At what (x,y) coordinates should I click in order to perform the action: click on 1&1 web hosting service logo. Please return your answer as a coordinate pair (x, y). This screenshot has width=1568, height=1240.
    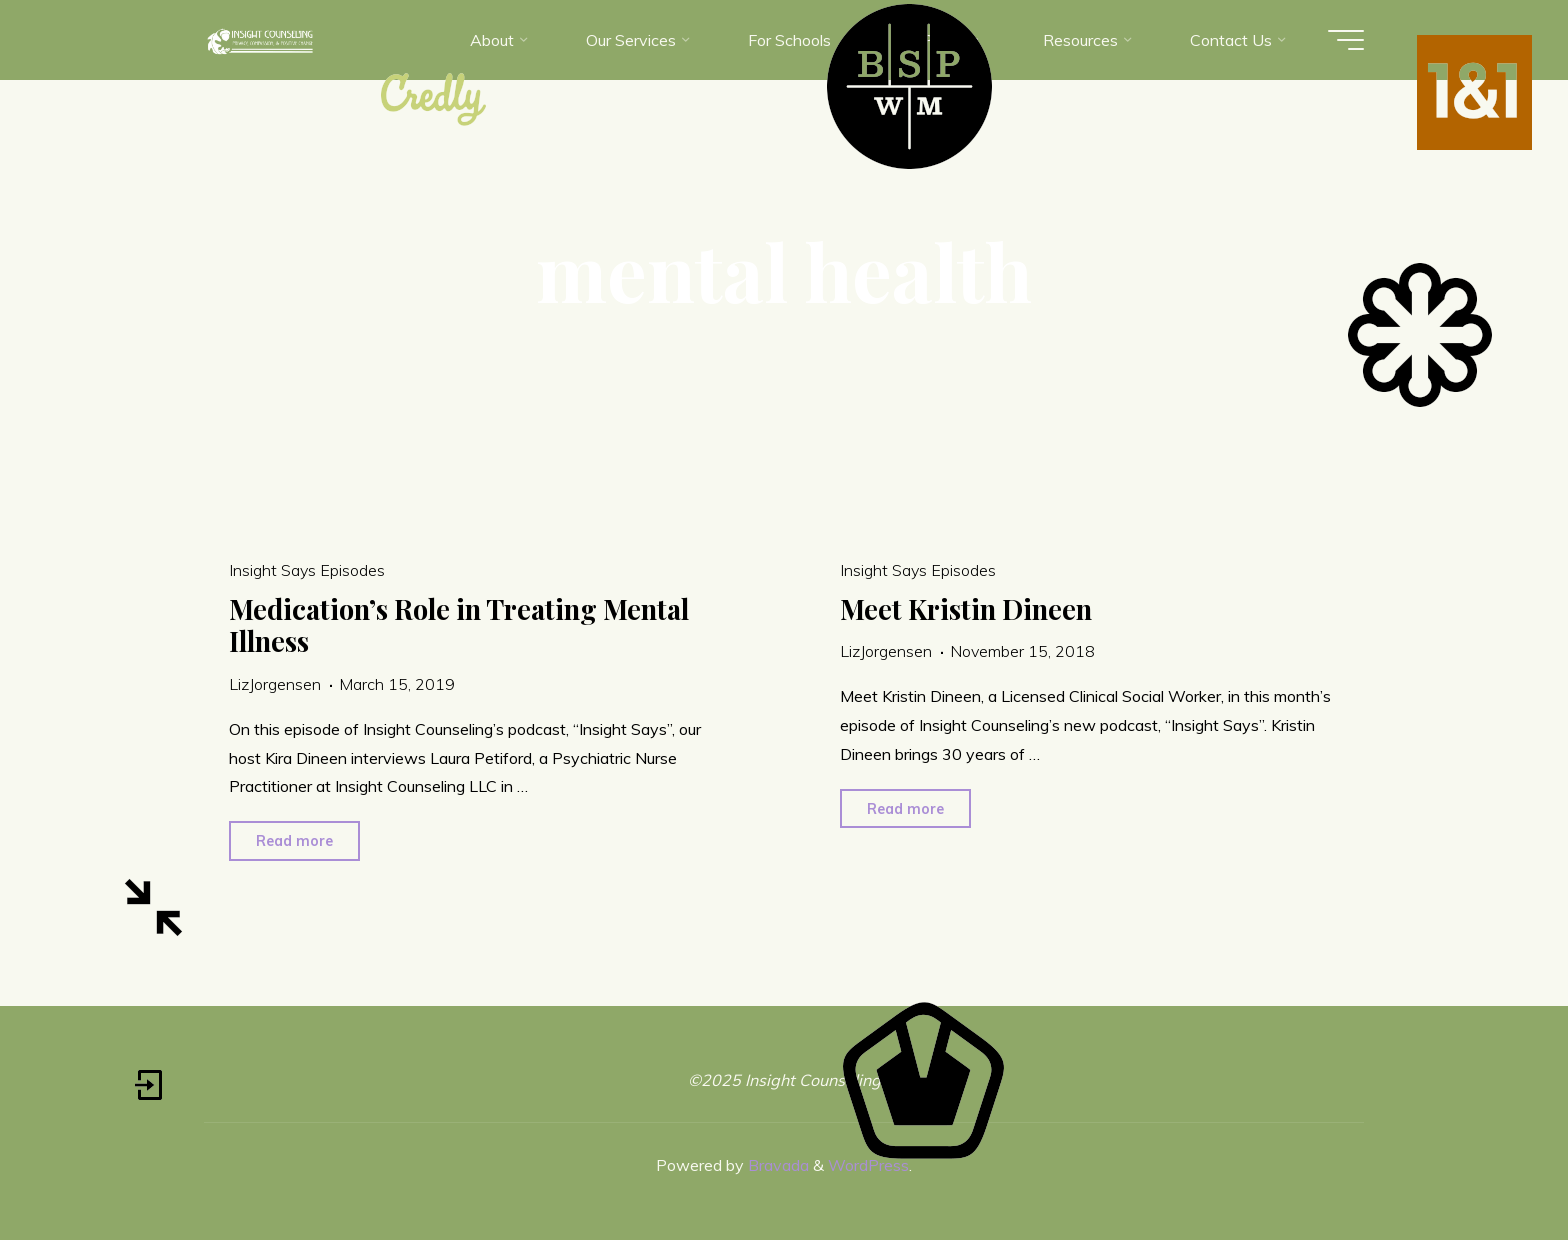
    Looking at the image, I should click on (1474, 92).